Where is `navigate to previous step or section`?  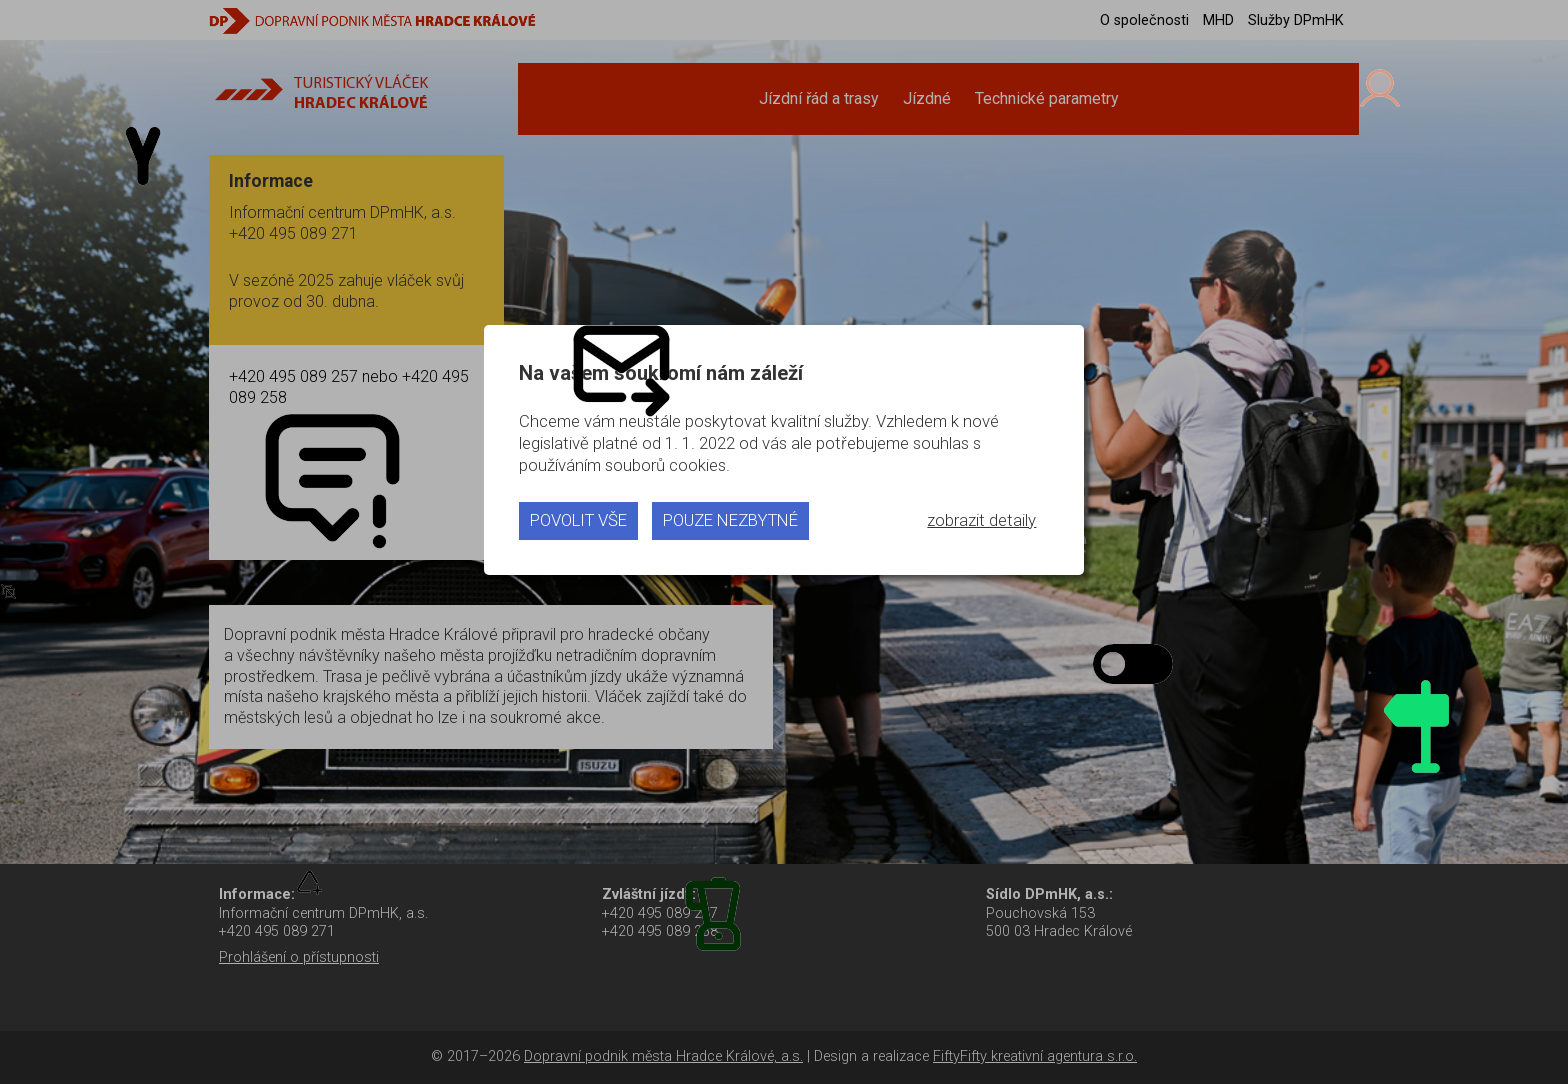
navigate to previous step or section is located at coordinates (1416, 726).